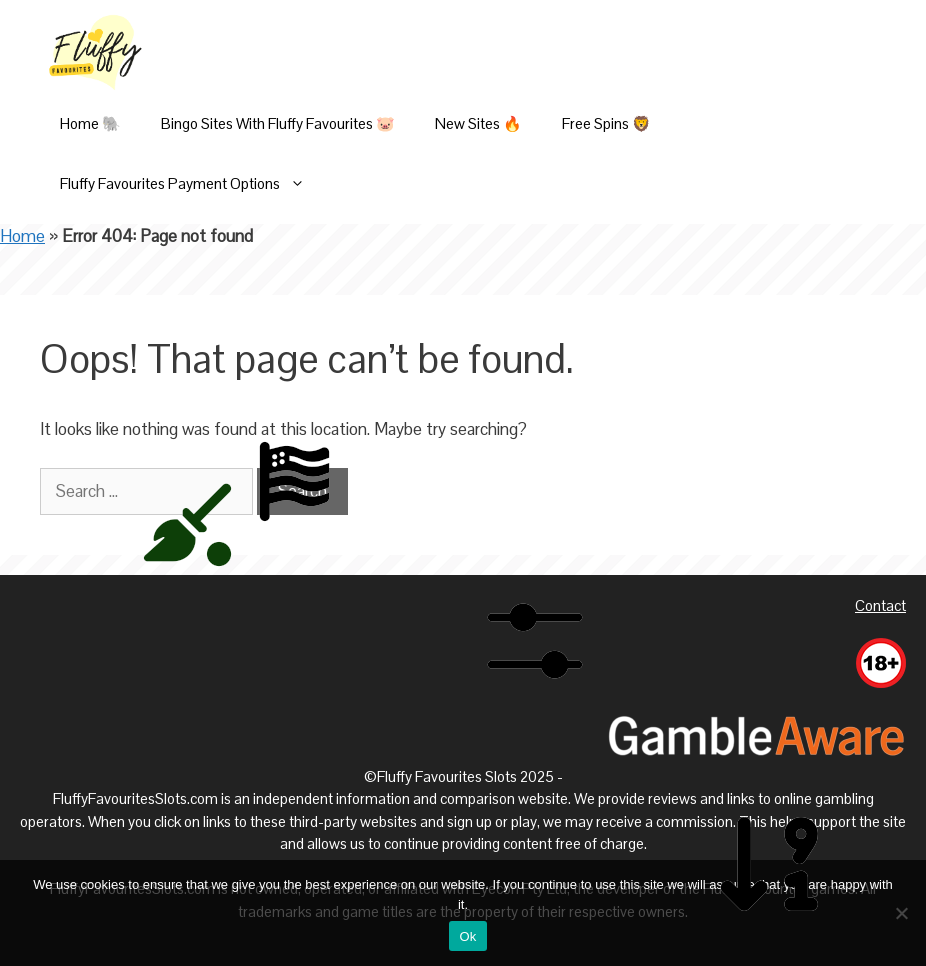  What do you see at coordinates (187, 522) in the screenshot?
I see `access quidditch or broomstick-related games` at bounding box center [187, 522].